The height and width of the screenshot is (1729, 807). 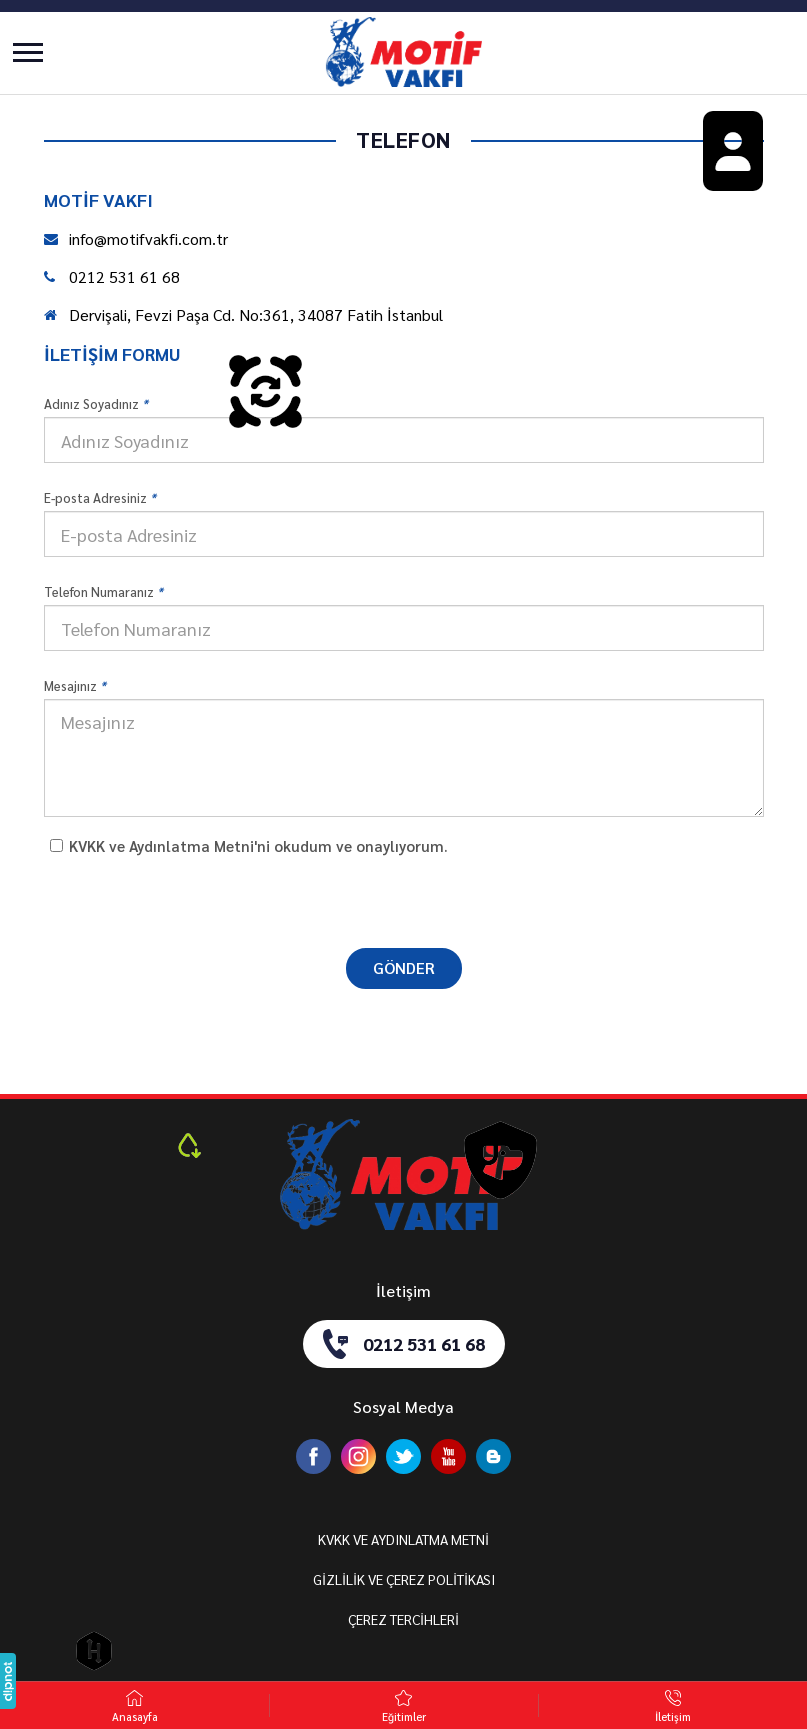 What do you see at coordinates (265, 391) in the screenshot?
I see `sync or refresh group members` at bounding box center [265, 391].